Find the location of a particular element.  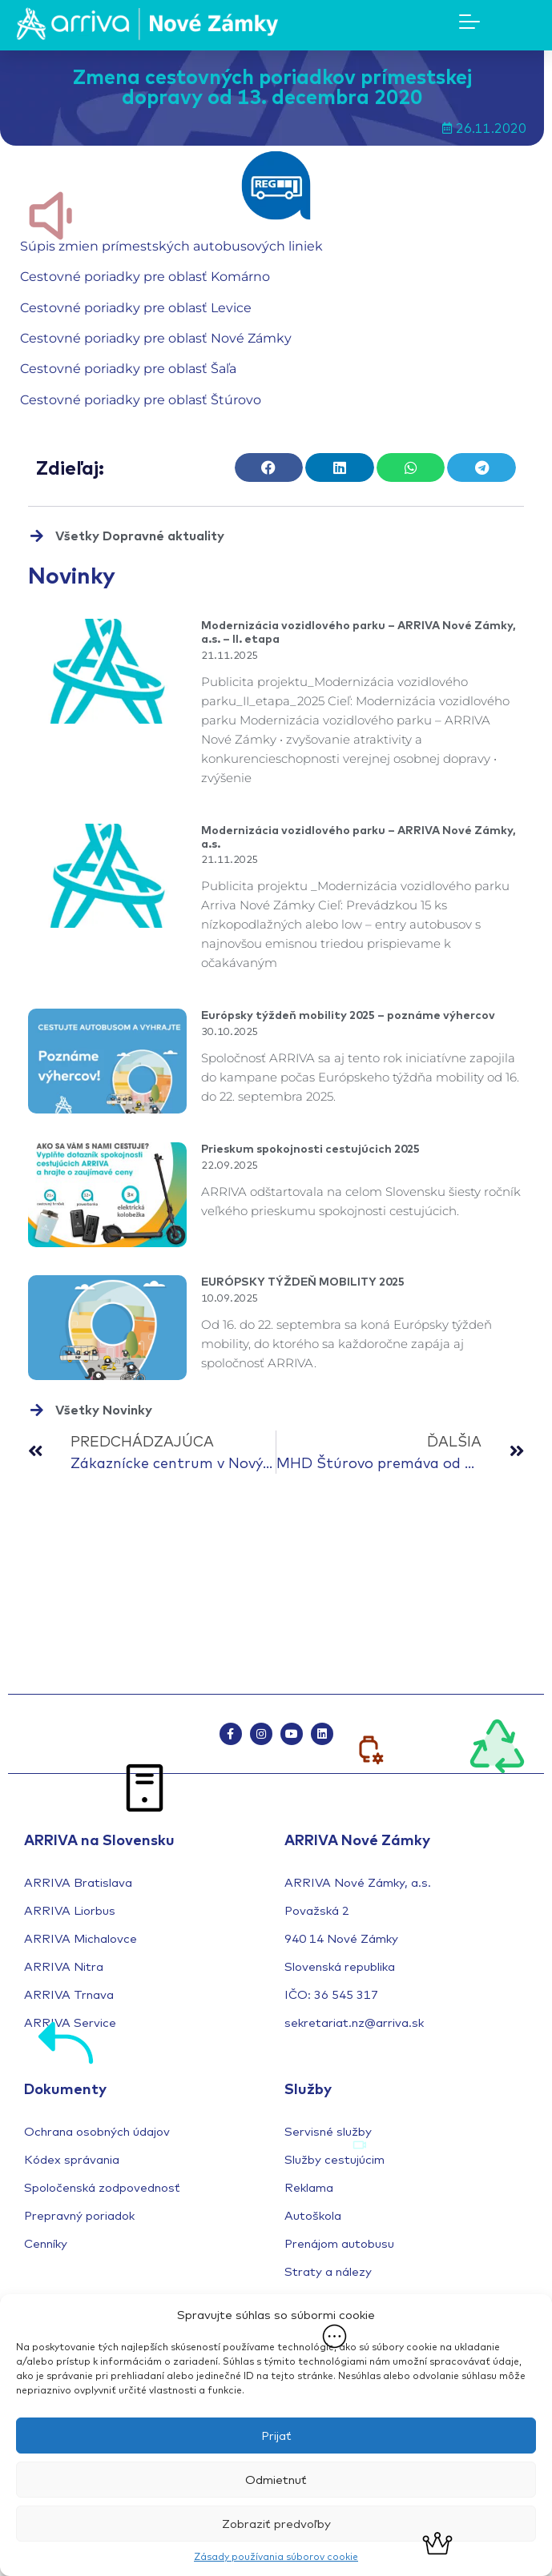

access server or desktop computer settings is located at coordinates (144, 1788).